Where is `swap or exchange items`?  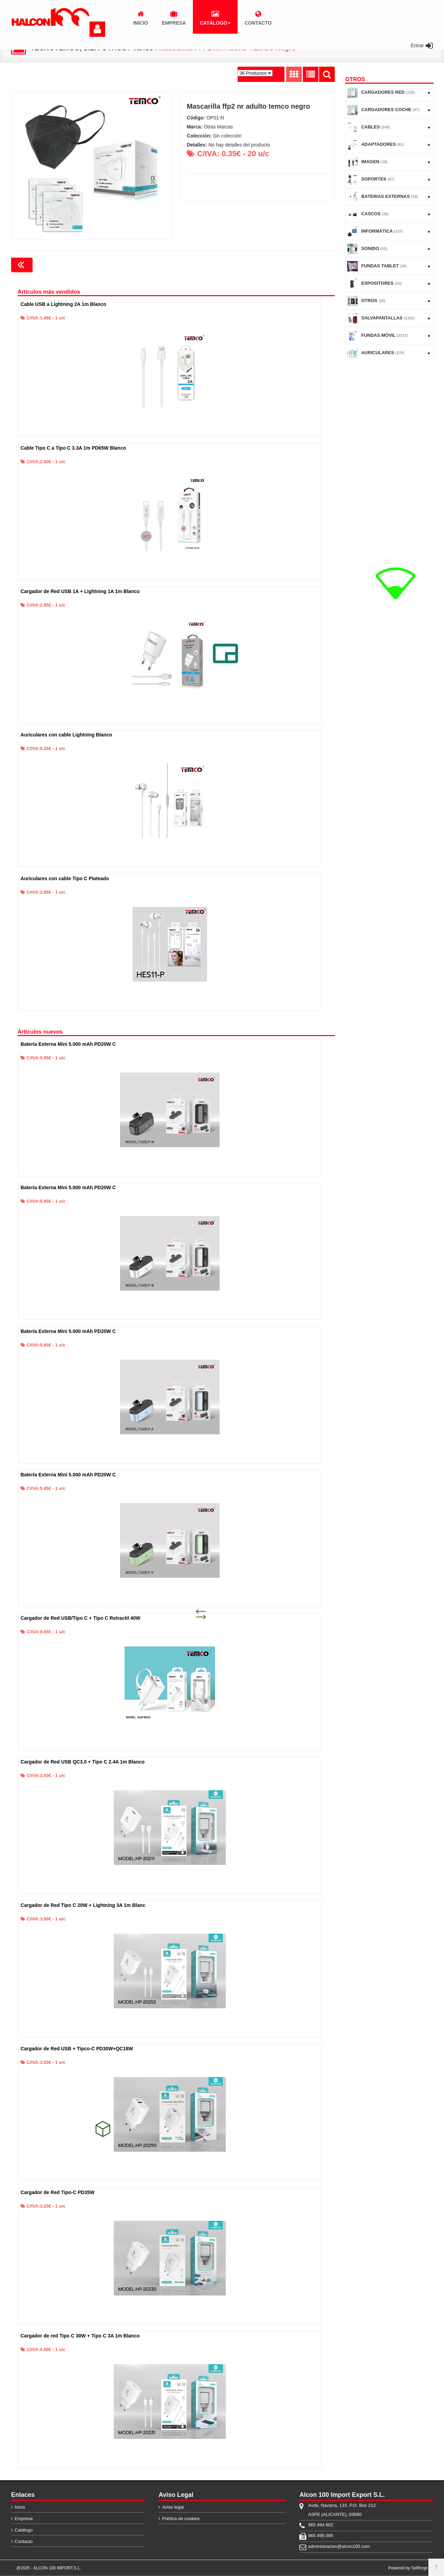 swap or exchange items is located at coordinates (201, 1614).